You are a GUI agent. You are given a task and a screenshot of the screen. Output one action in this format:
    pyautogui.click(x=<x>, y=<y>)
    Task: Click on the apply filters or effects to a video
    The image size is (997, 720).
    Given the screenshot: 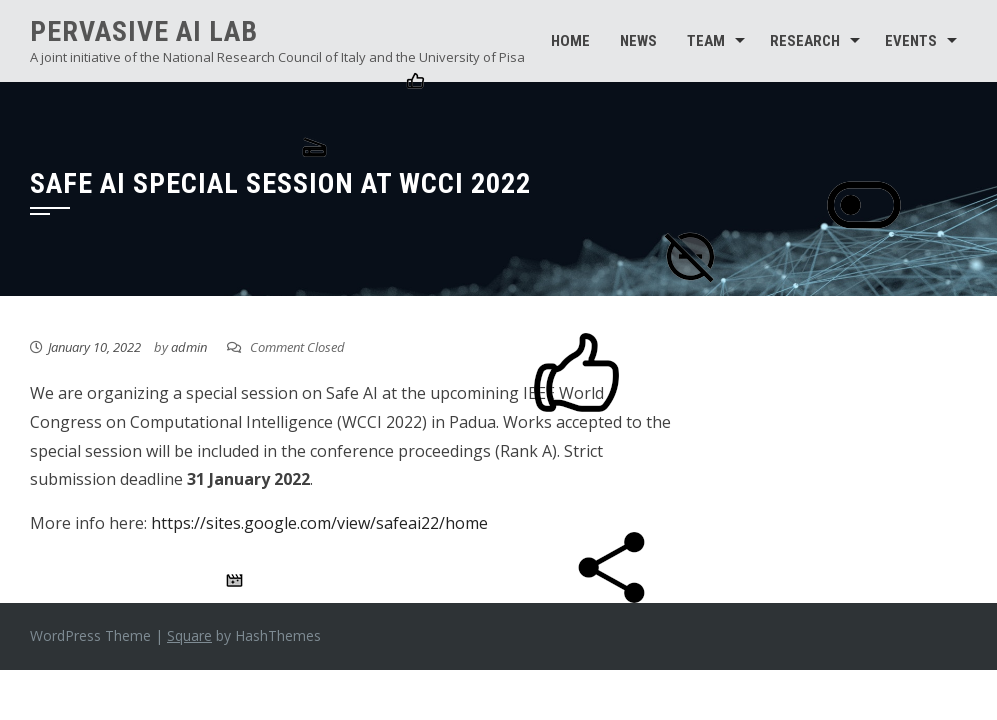 What is the action you would take?
    pyautogui.click(x=234, y=580)
    